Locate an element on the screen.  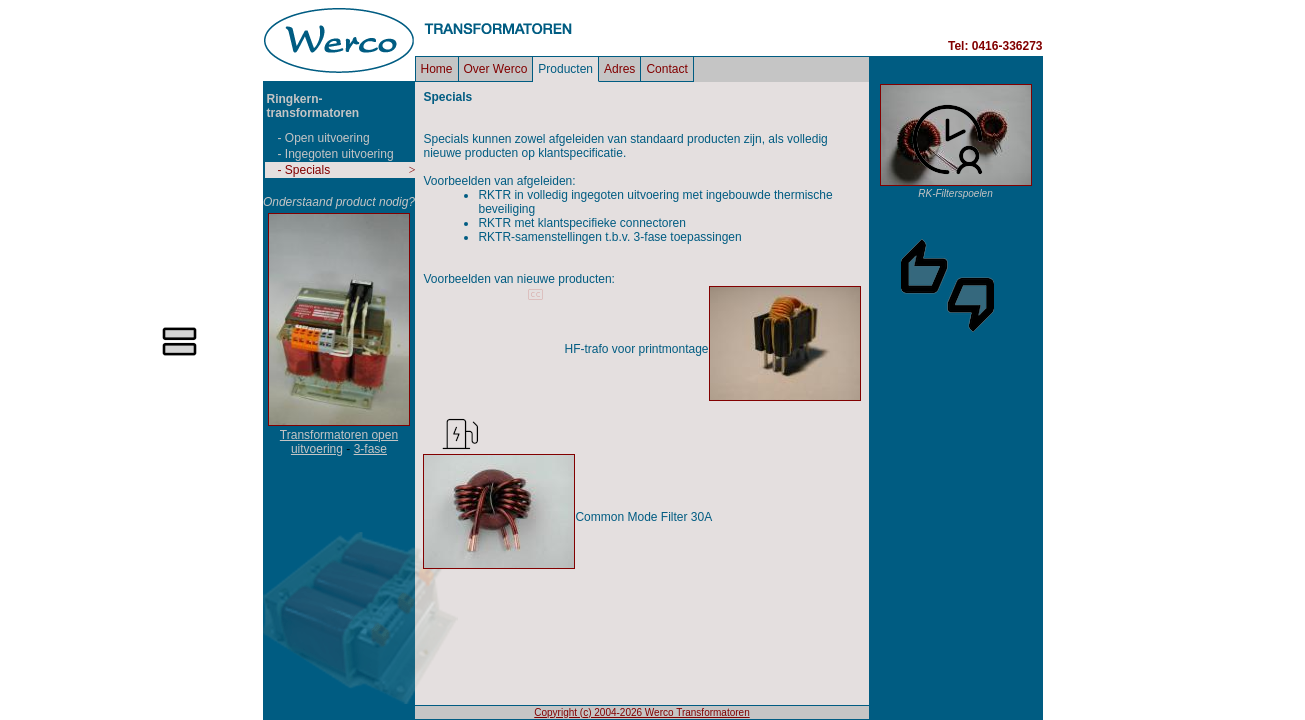
rate or provide feedback is located at coordinates (947, 285).